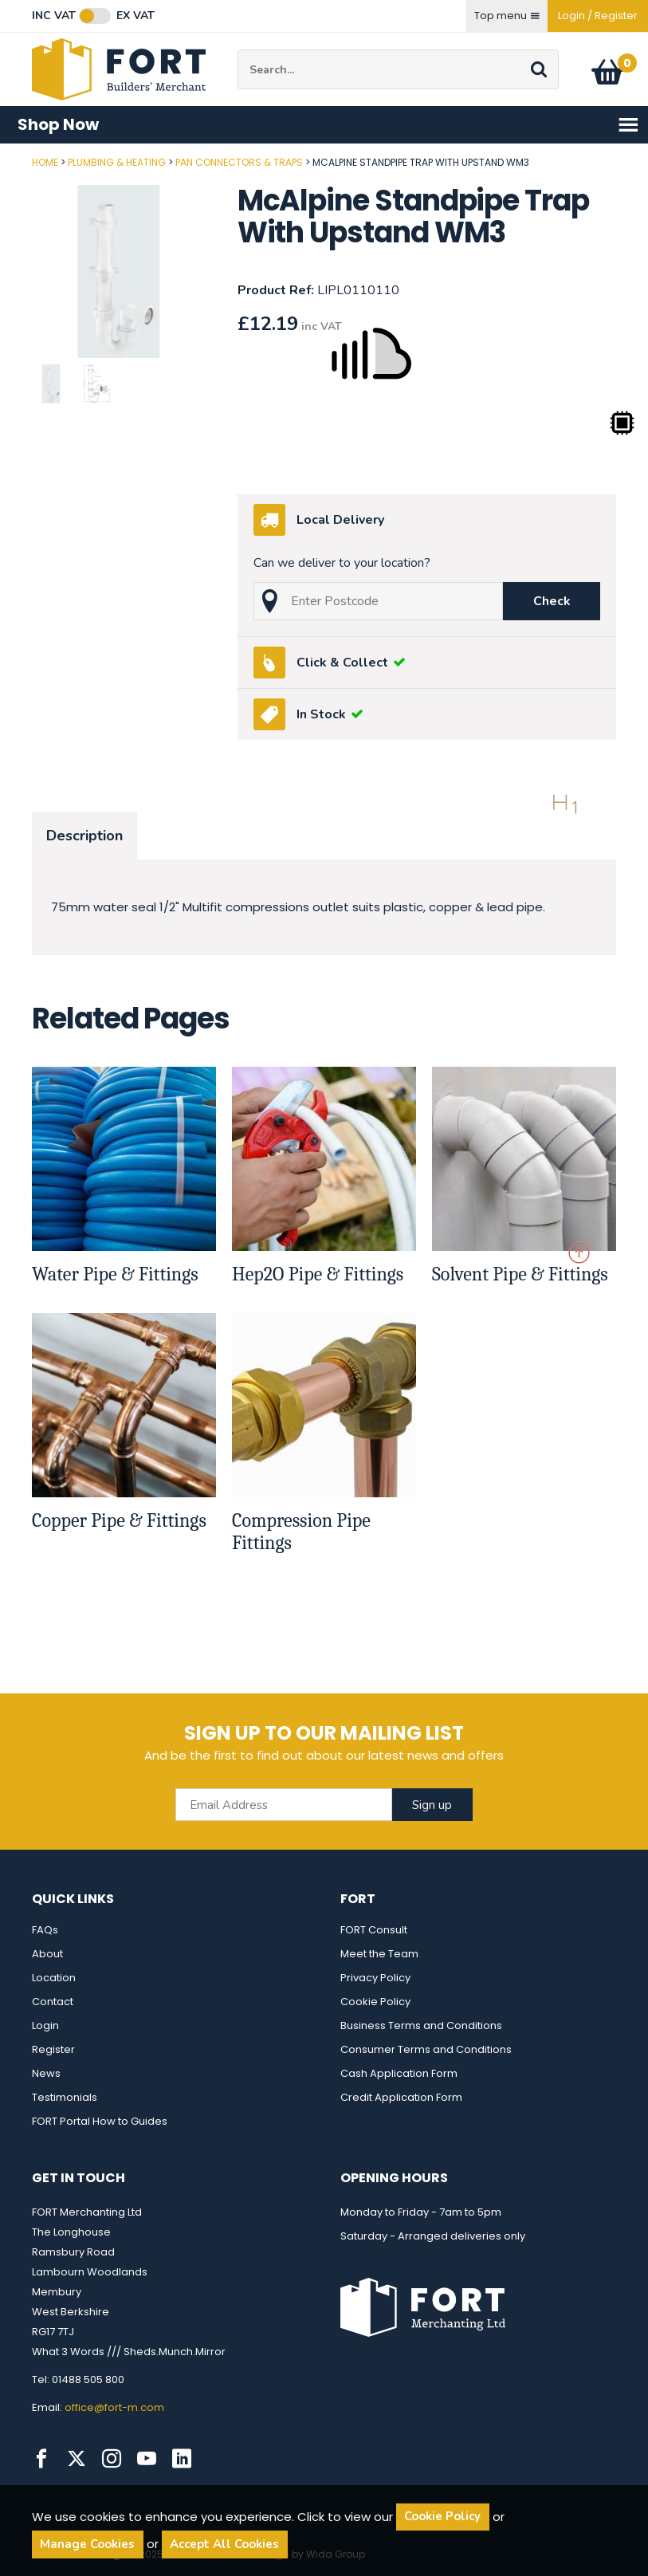 The image size is (648, 2576). Describe the element at coordinates (564, 804) in the screenshot. I see `format text as heading level 1` at that location.